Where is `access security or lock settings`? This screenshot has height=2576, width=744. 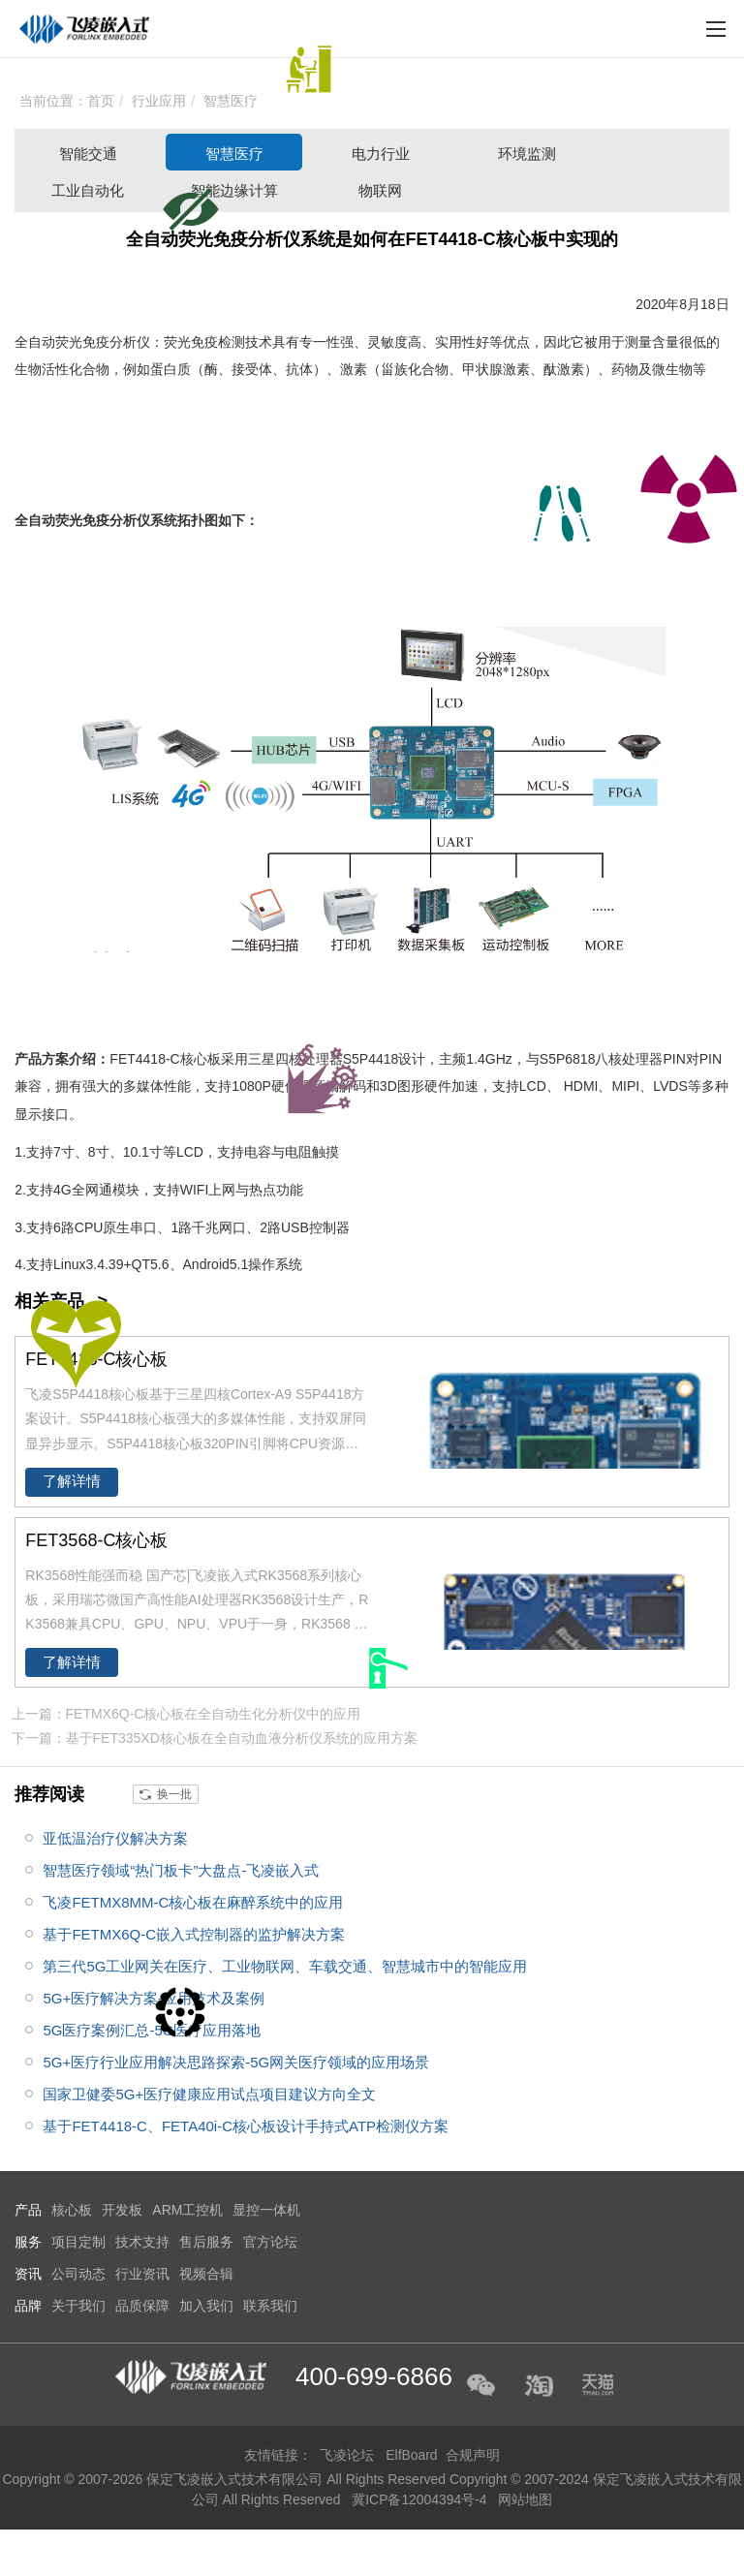 access security or lock settings is located at coordinates (387, 1668).